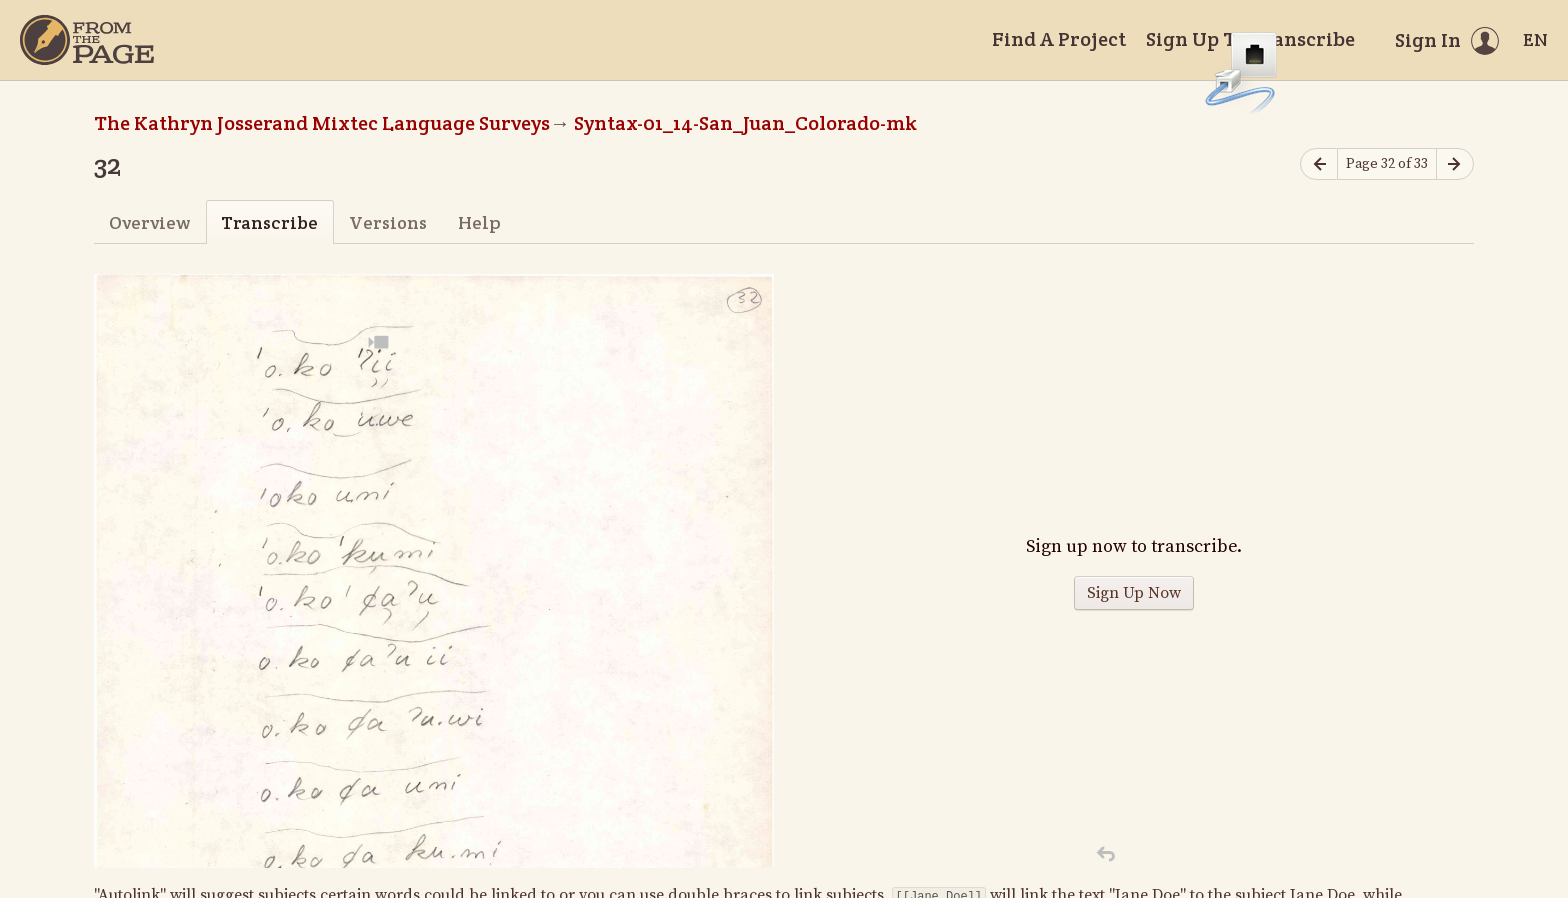 This screenshot has width=1568, height=898. What do you see at coordinates (1243, 73) in the screenshot?
I see `indicates wired network connection is disconnected` at bounding box center [1243, 73].